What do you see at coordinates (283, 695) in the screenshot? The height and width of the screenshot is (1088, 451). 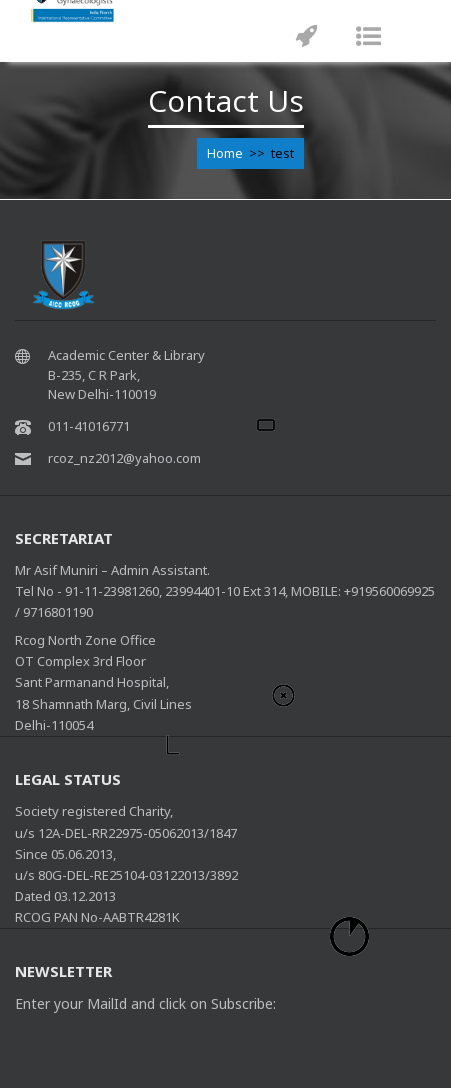 I see `close or dismiss a dialog` at bounding box center [283, 695].